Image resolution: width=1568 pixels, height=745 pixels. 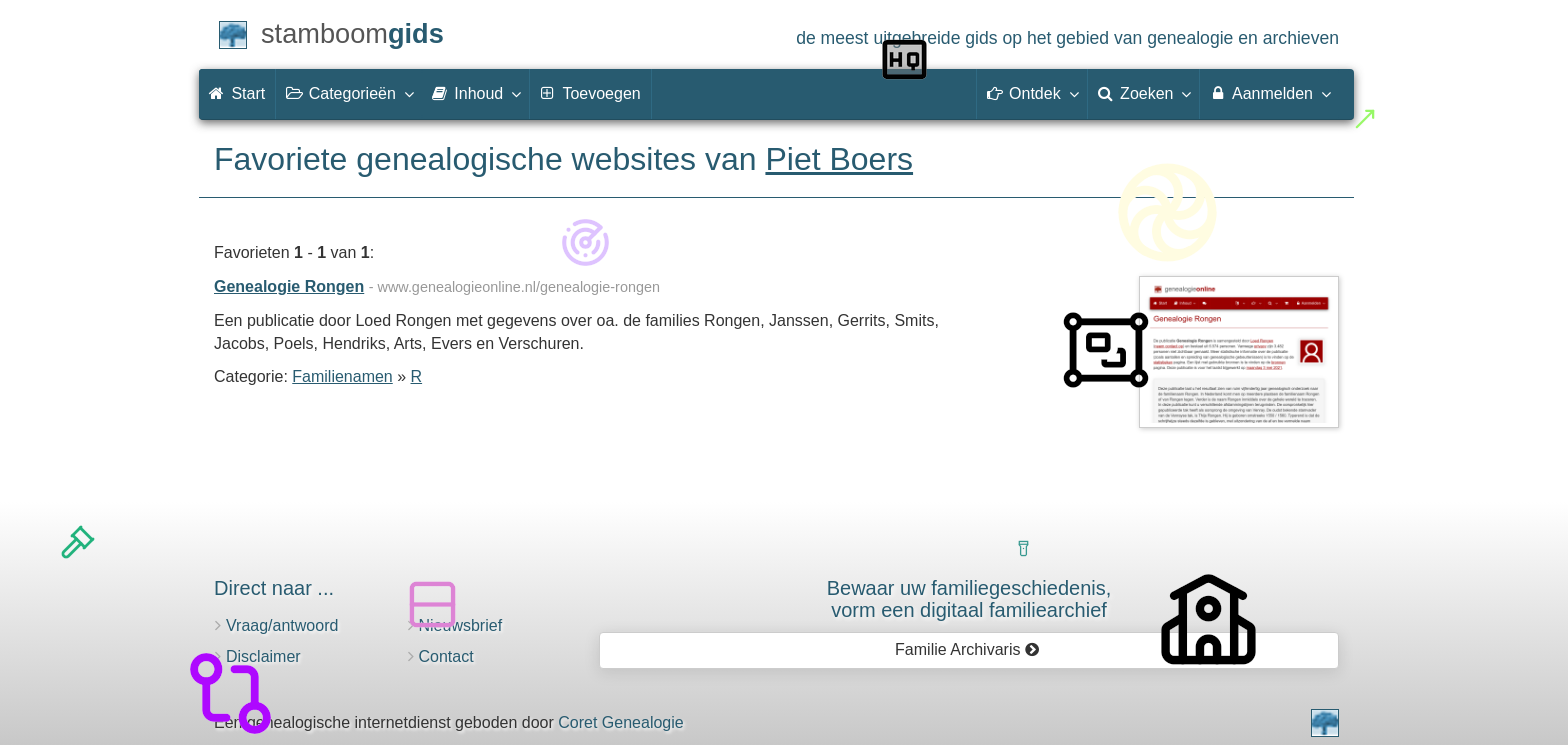 What do you see at coordinates (1023, 548) in the screenshot?
I see `turn on device flashlight` at bounding box center [1023, 548].